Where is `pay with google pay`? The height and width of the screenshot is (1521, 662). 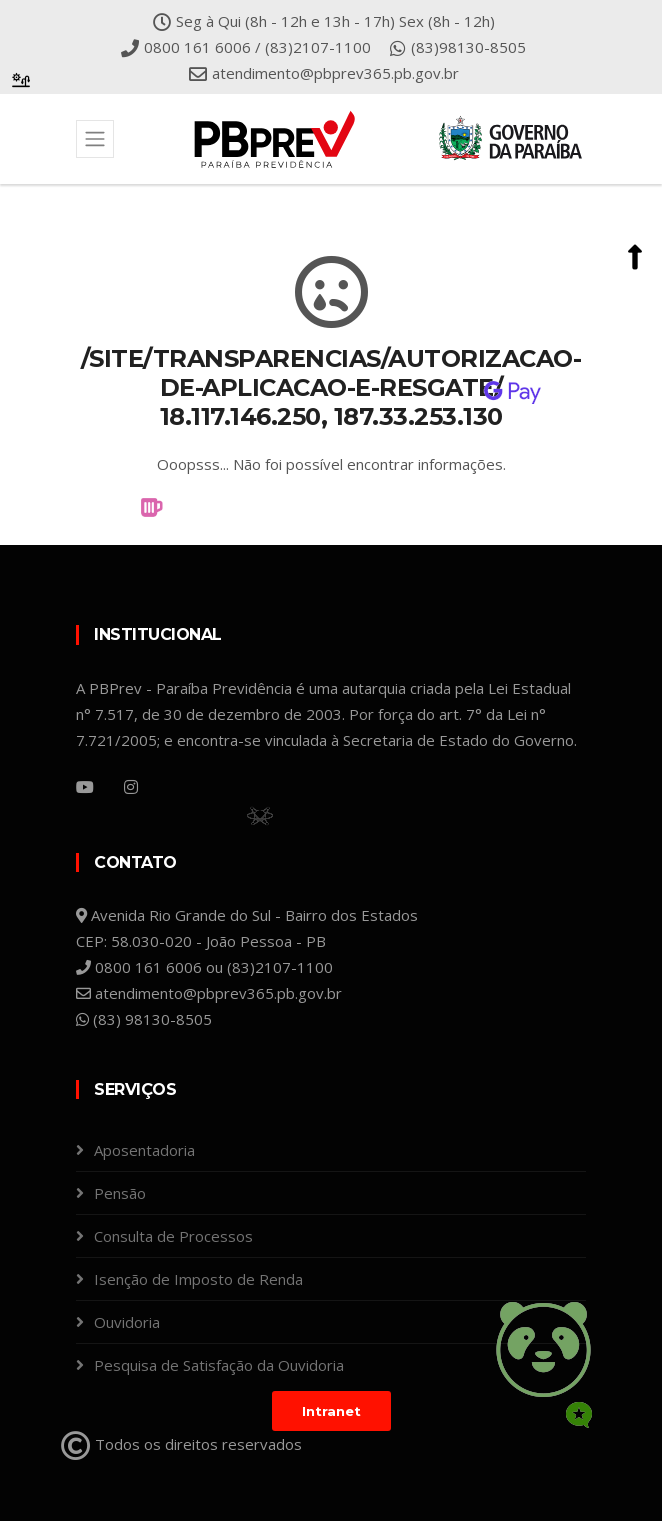
pay with google pay is located at coordinates (512, 392).